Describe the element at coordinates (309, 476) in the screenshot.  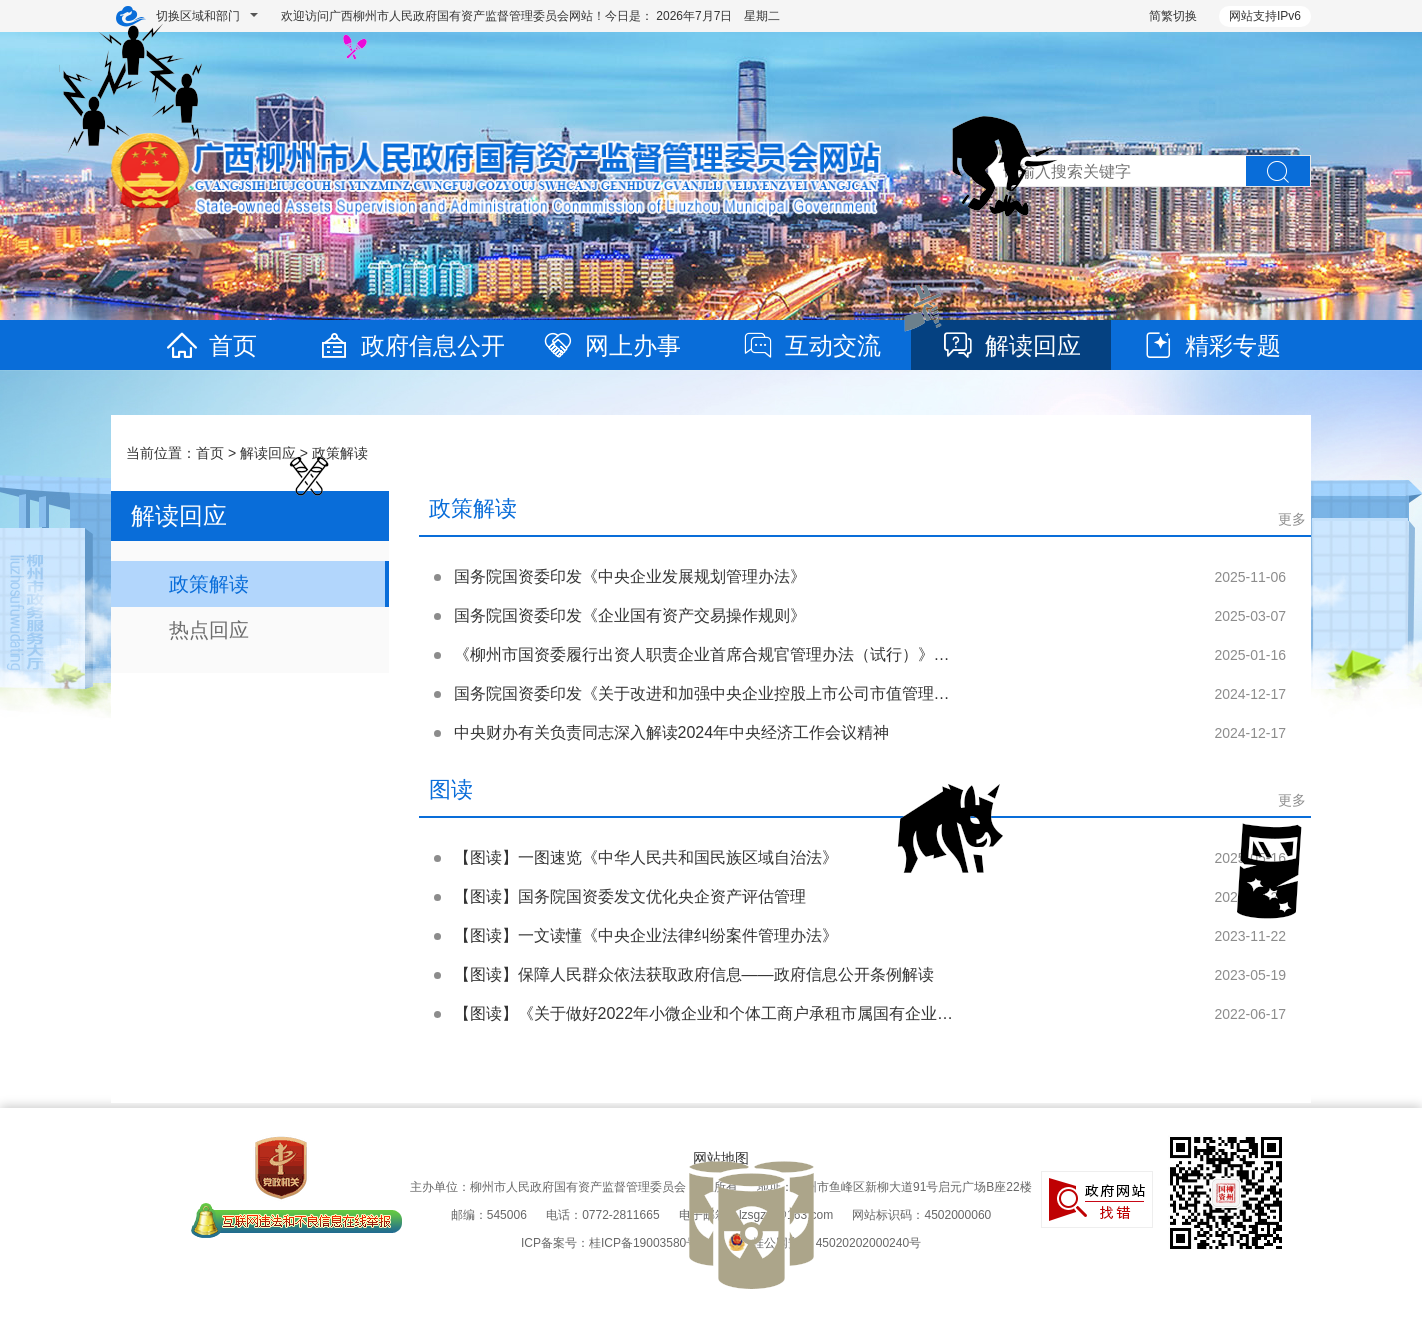
I see `access laboratory or science features` at that location.